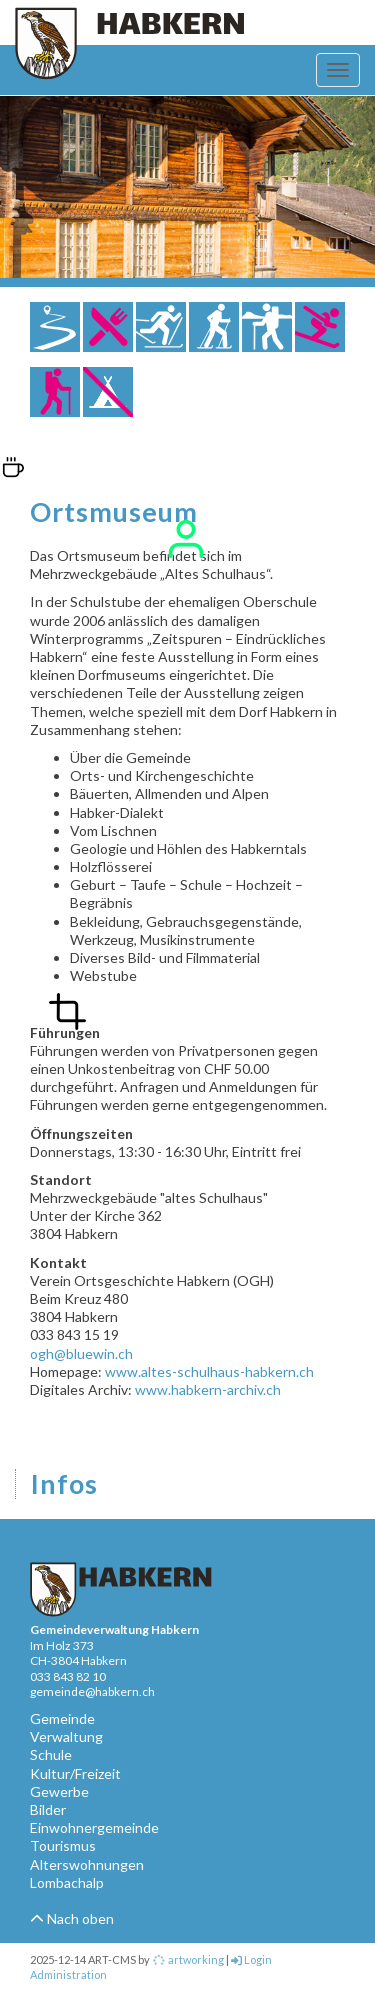 Image resolution: width=375 pixels, height=2012 pixels. I want to click on crop or resize an image, so click(67, 1011).